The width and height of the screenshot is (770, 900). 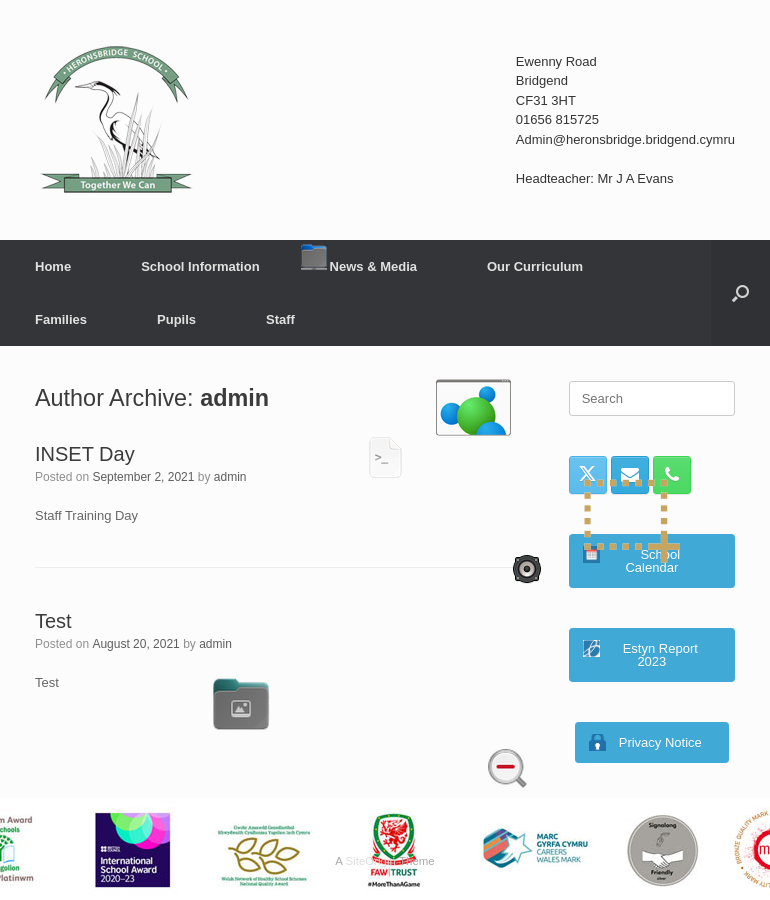 What do you see at coordinates (314, 257) in the screenshot?
I see `access a remote or network folder` at bounding box center [314, 257].